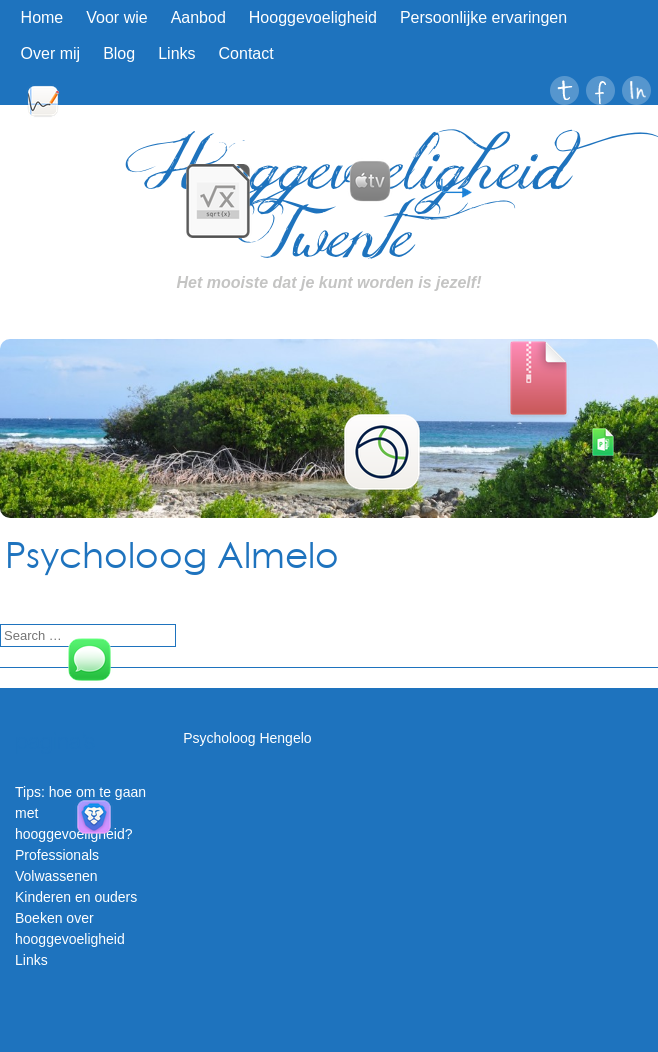 Image resolution: width=658 pixels, height=1052 pixels. What do you see at coordinates (603, 442) in the screenshot?
I see `a microsoft publisher document file` at bounding box center [603, 442].